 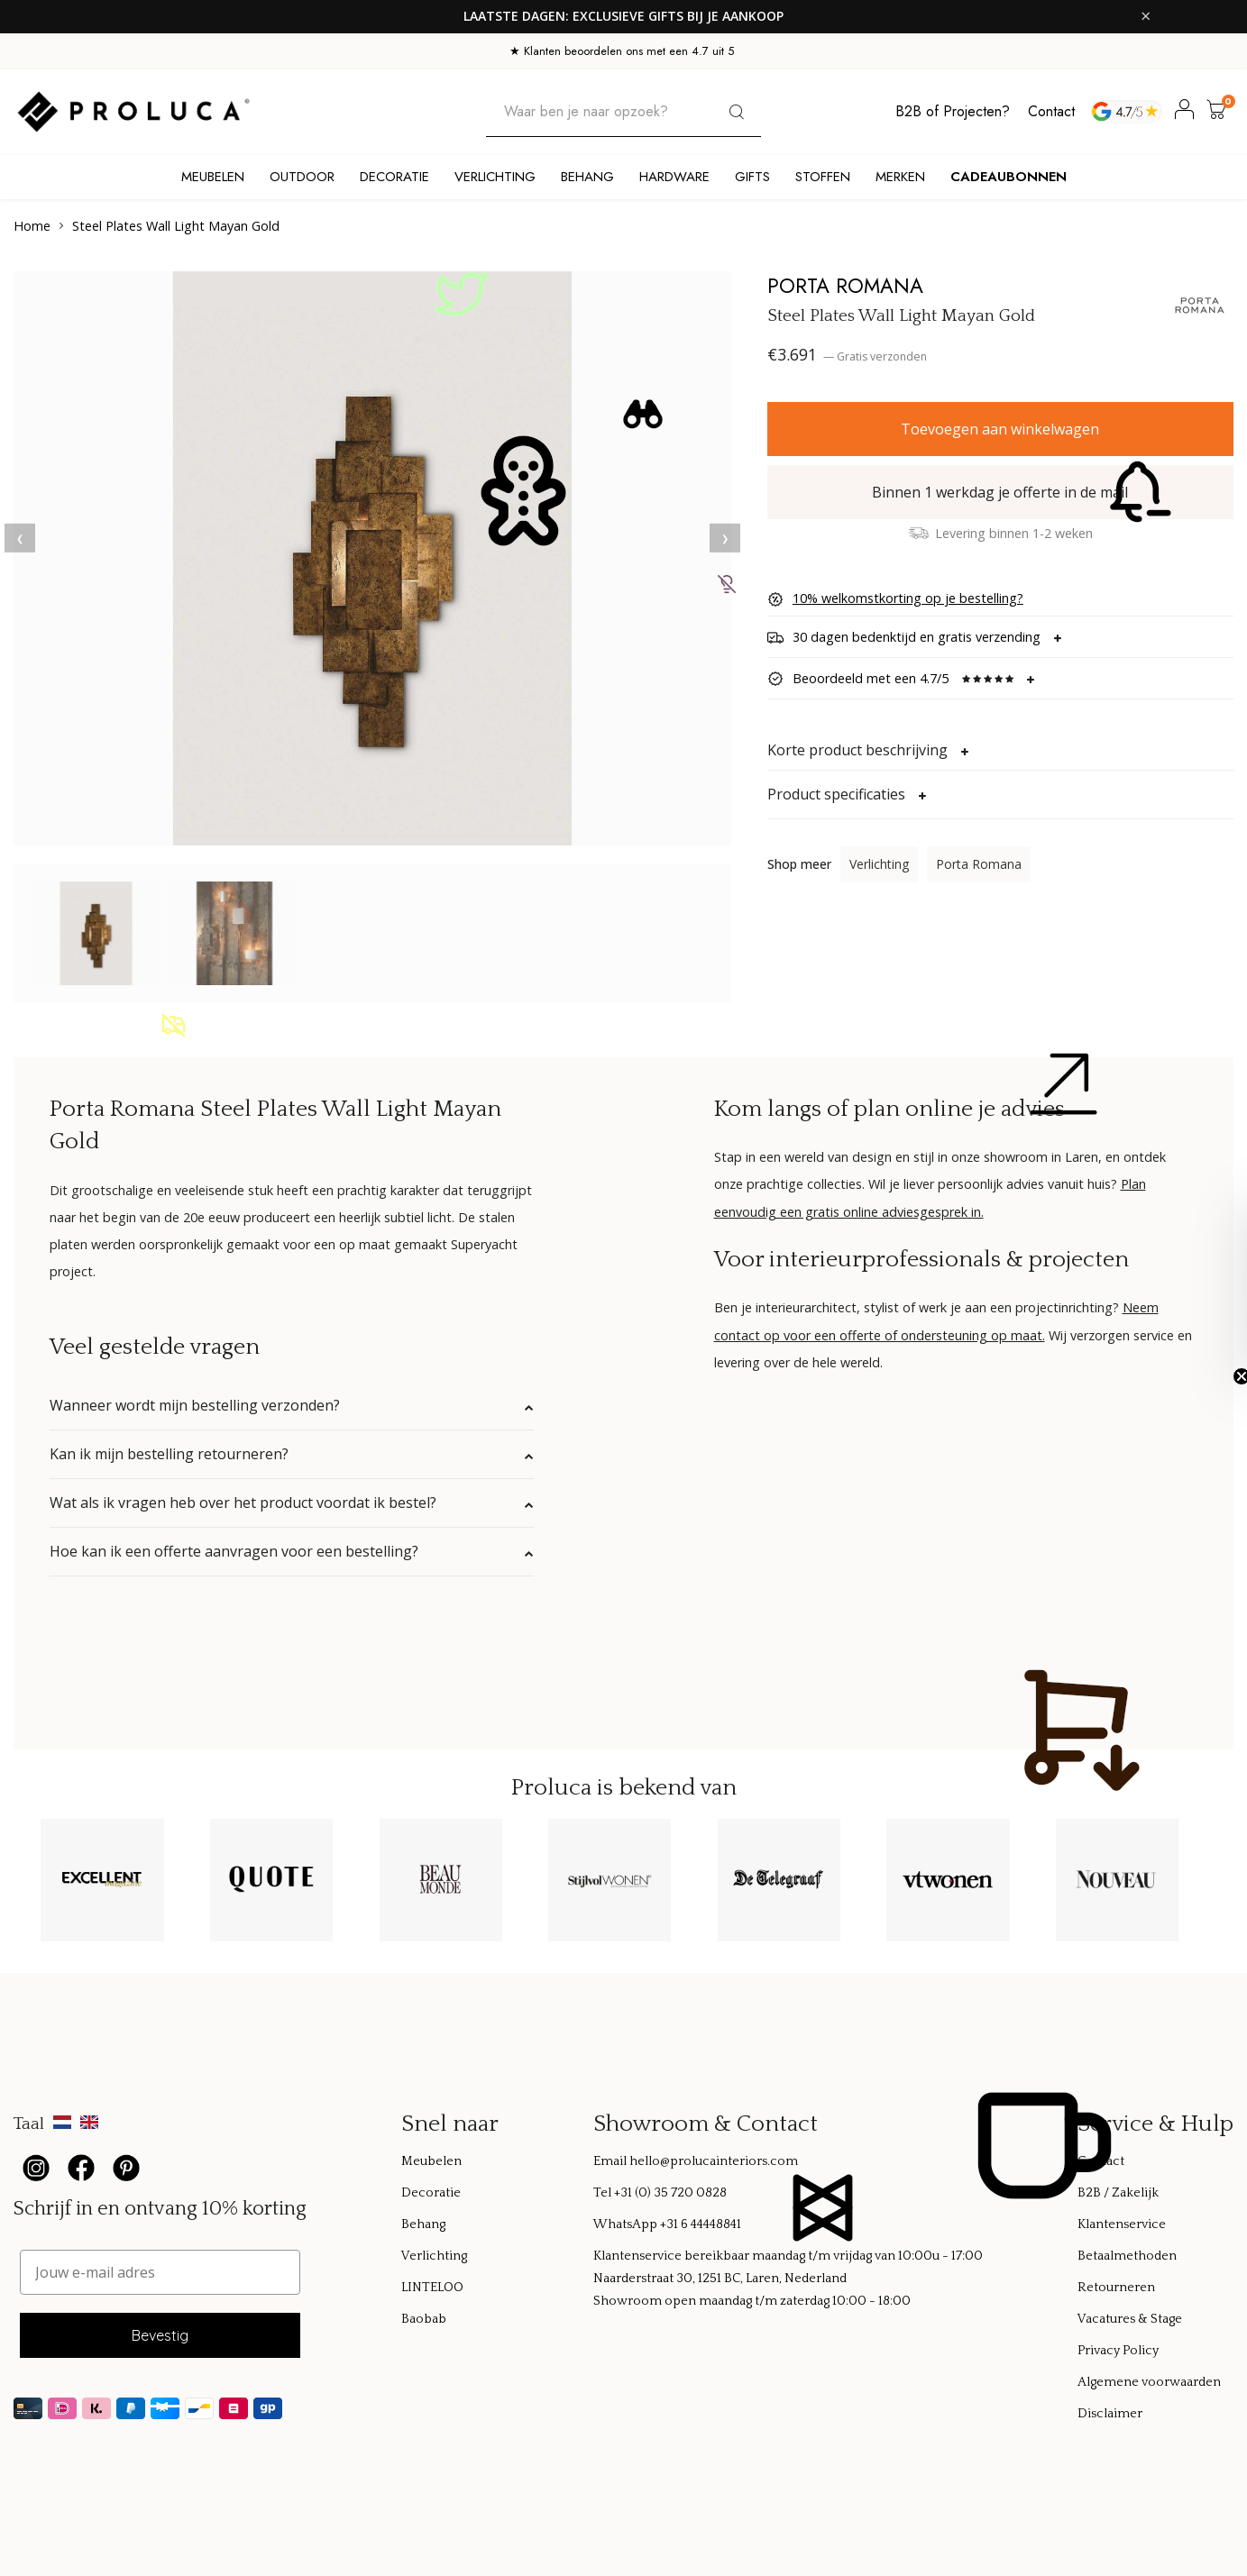 What do you see at coordinates (523, 490) in the screenshot?
I see `access holiday or seasonal content` at bounding box center [523, 490].